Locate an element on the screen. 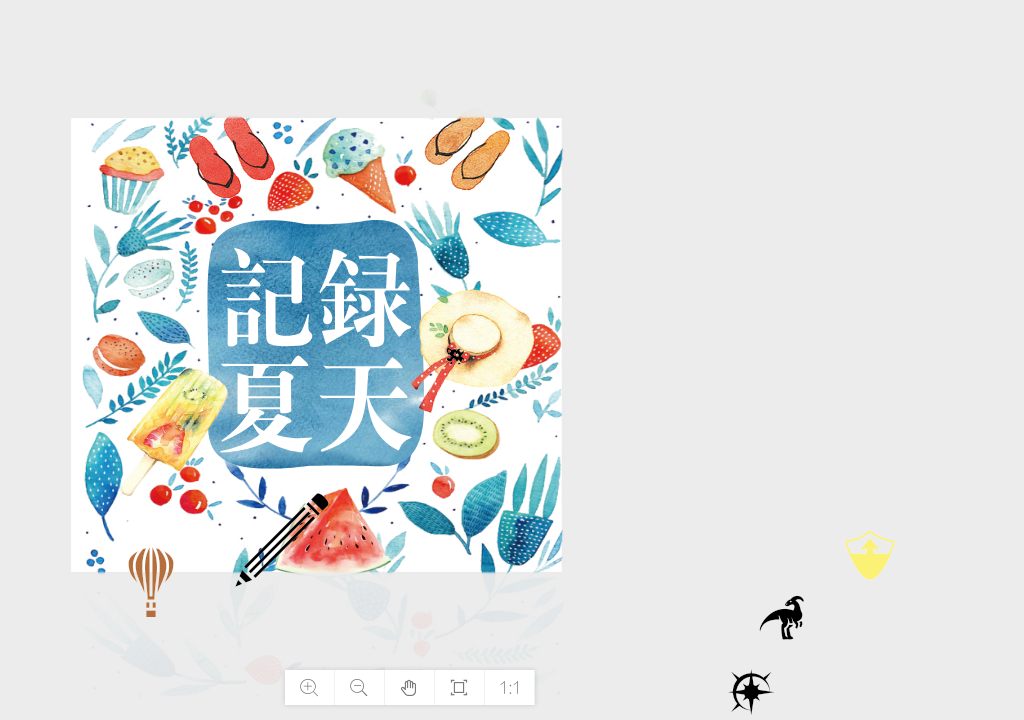 This screenshot has height=720, width=1024. select parasaurolophus dinosaur character is located at coordinates (782, 618).